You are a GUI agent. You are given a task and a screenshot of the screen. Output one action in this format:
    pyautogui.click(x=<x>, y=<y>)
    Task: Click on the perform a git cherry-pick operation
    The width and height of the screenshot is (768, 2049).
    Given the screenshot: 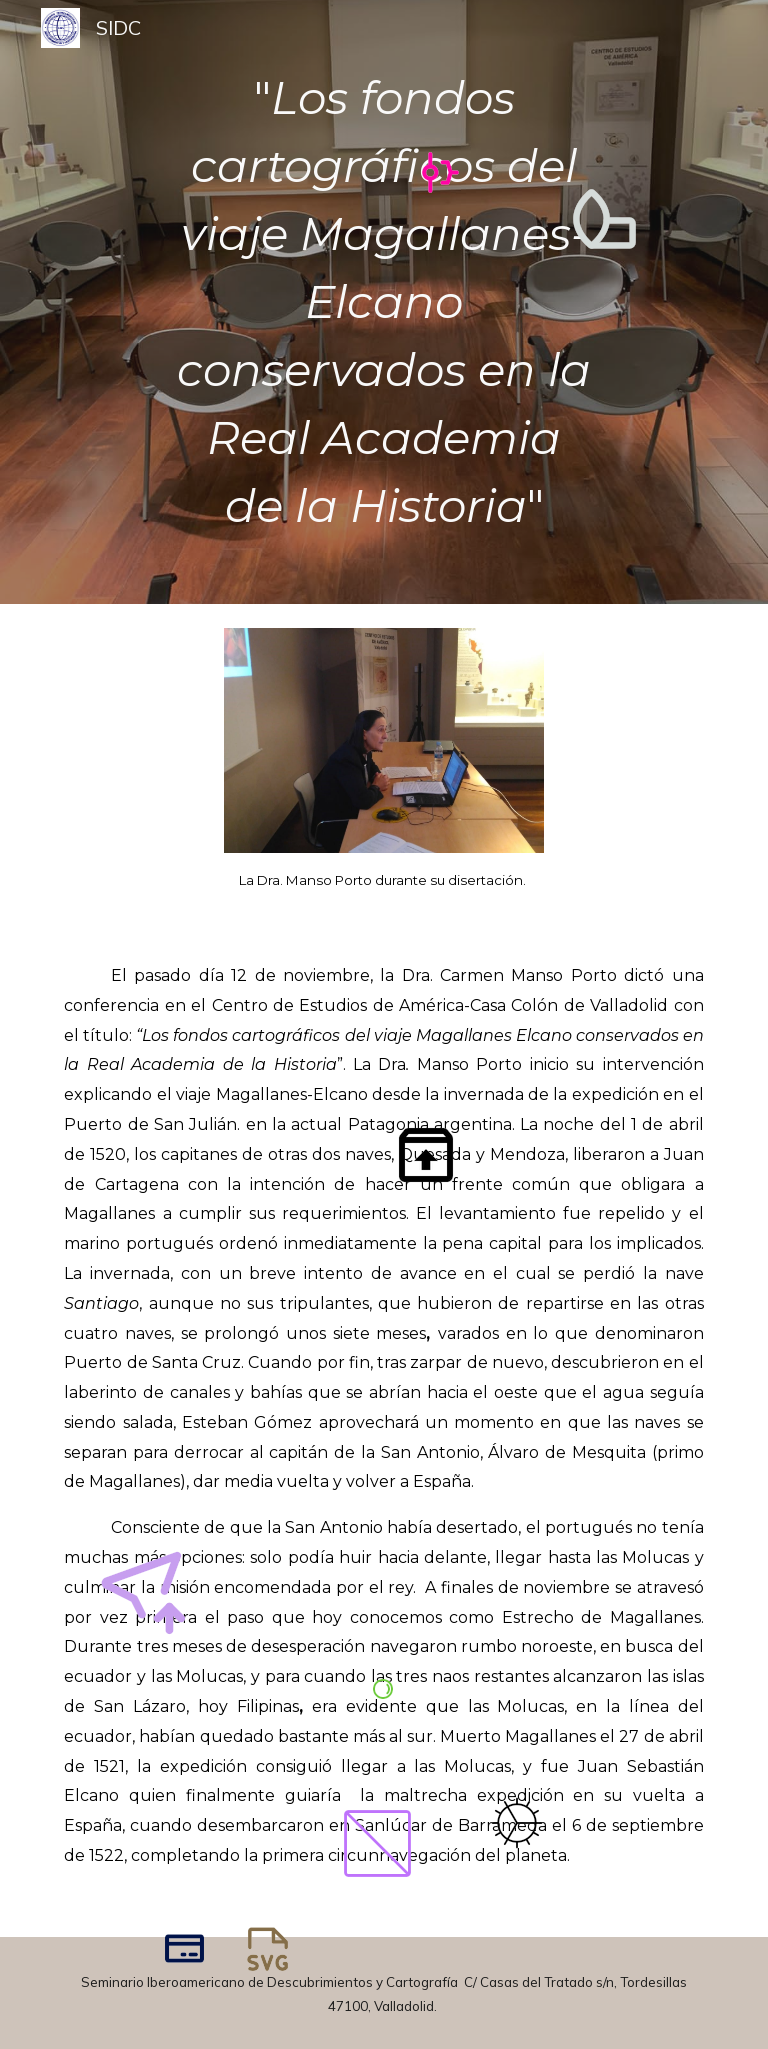 What is the action you would take?
    pyautogui.click(x=440, y=172)
    